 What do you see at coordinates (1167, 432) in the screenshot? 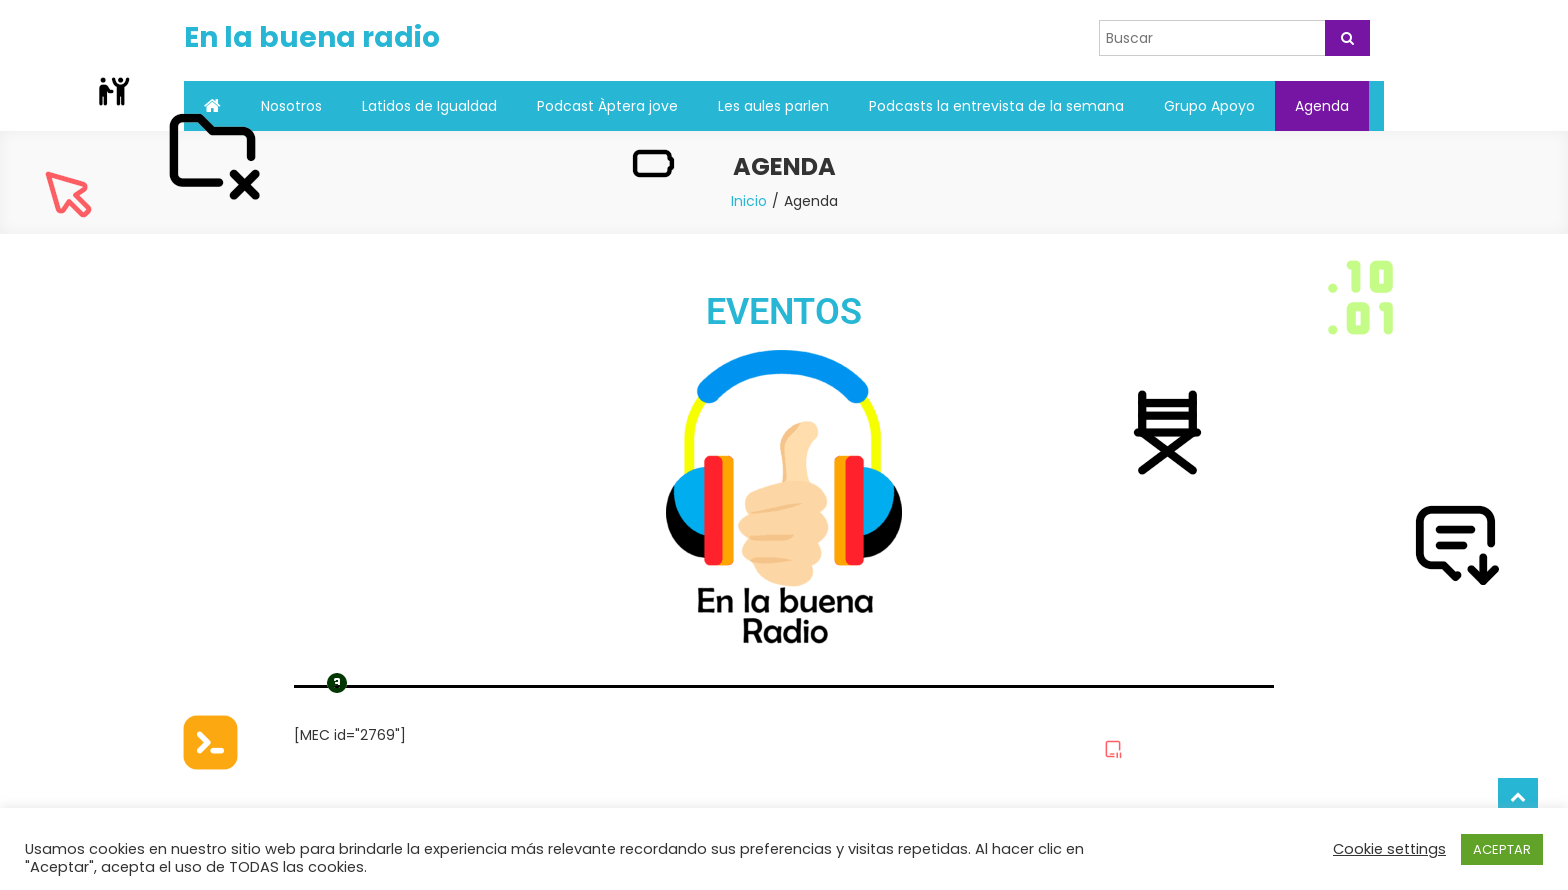
I see `access director or filmmaker tools` at bounding box center [1167, 432].